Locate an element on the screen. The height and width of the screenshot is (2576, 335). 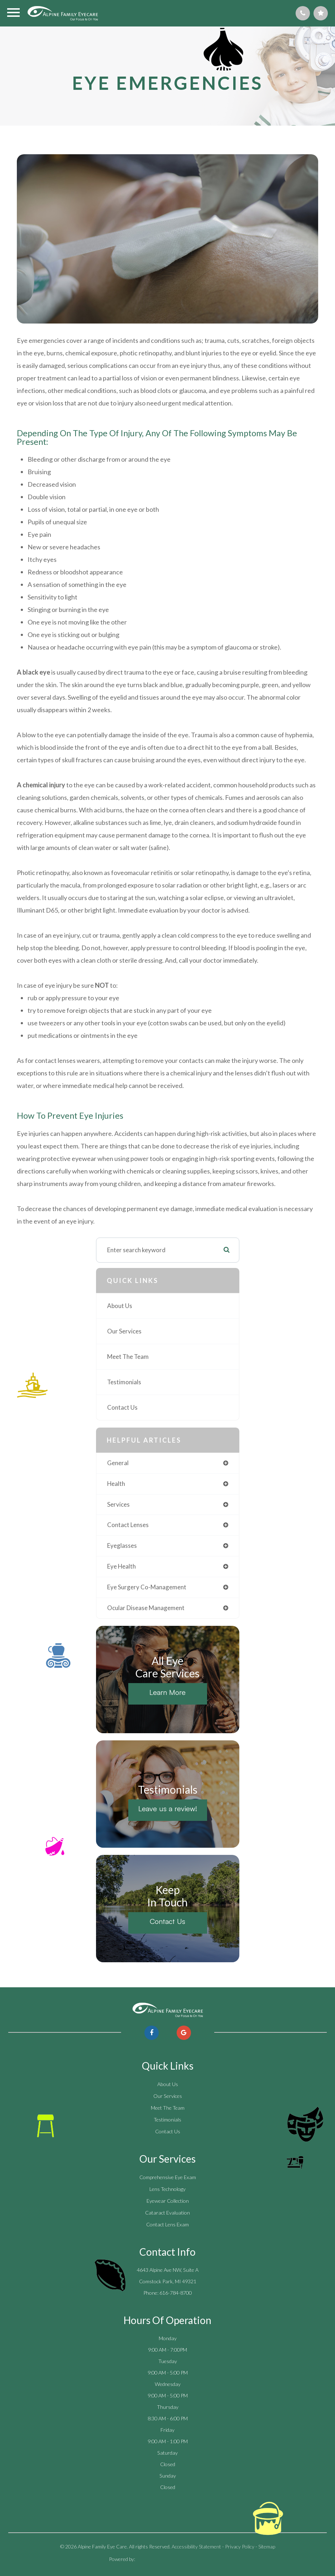
select dumpling as a food item is located at coordinates (110, 2275).